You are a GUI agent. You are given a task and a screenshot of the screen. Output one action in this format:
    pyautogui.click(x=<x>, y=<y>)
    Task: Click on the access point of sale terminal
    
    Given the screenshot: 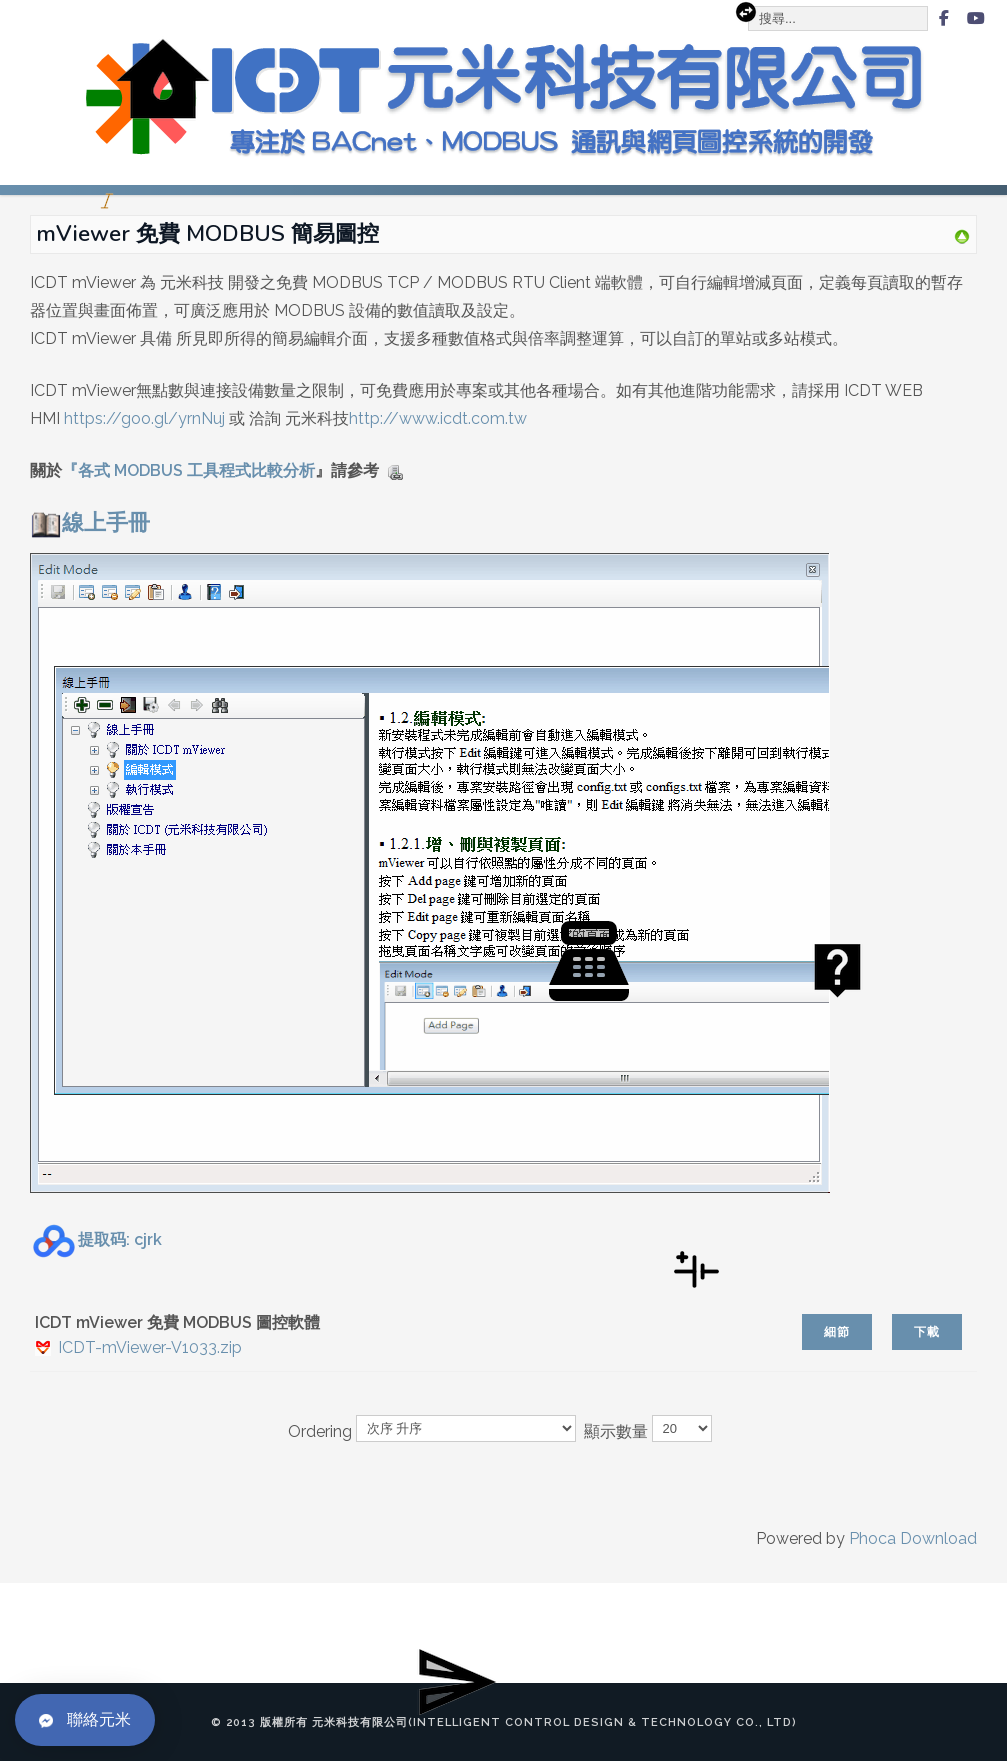 What is the action you would take?
    pyautogui.click(x=589, y=961)
    